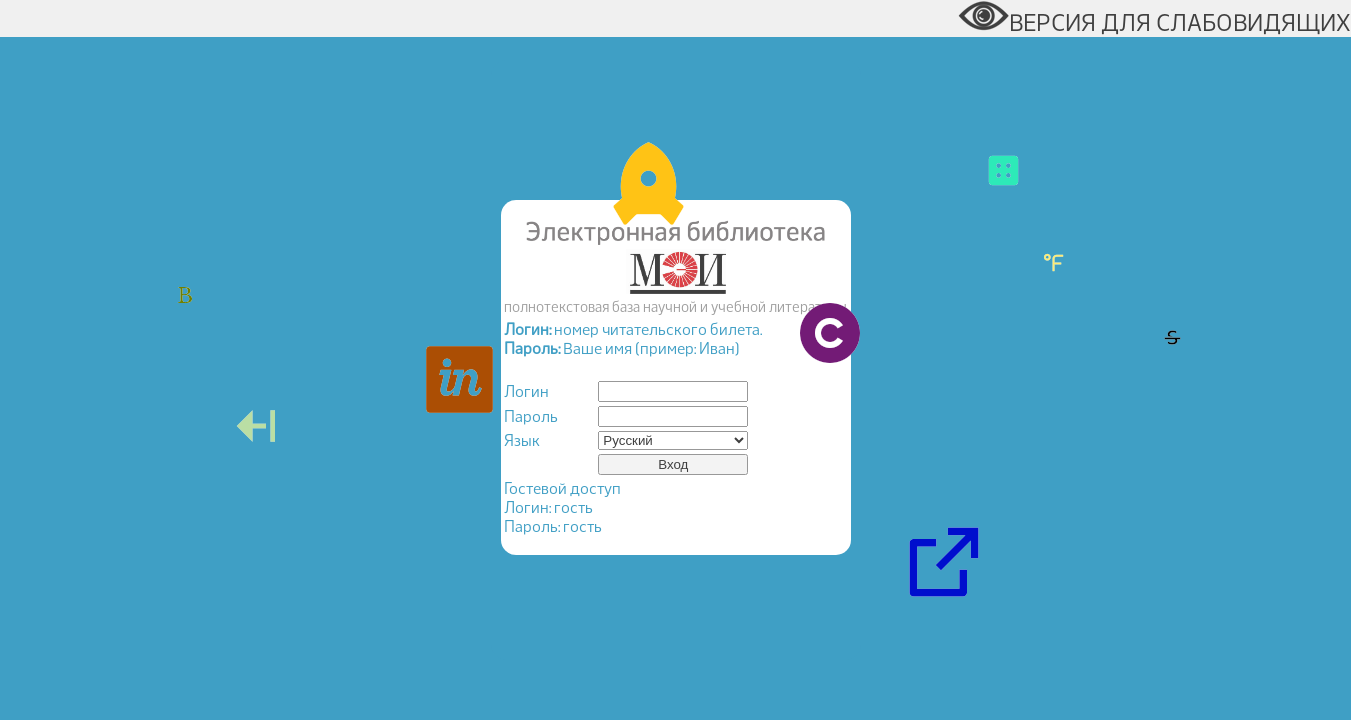 This screenshot has height=720, width=1351. What do you see at coordinates (944, 562) in the screenshot?
I see `open link in a new tab or window` at bounding box center [944, 562].